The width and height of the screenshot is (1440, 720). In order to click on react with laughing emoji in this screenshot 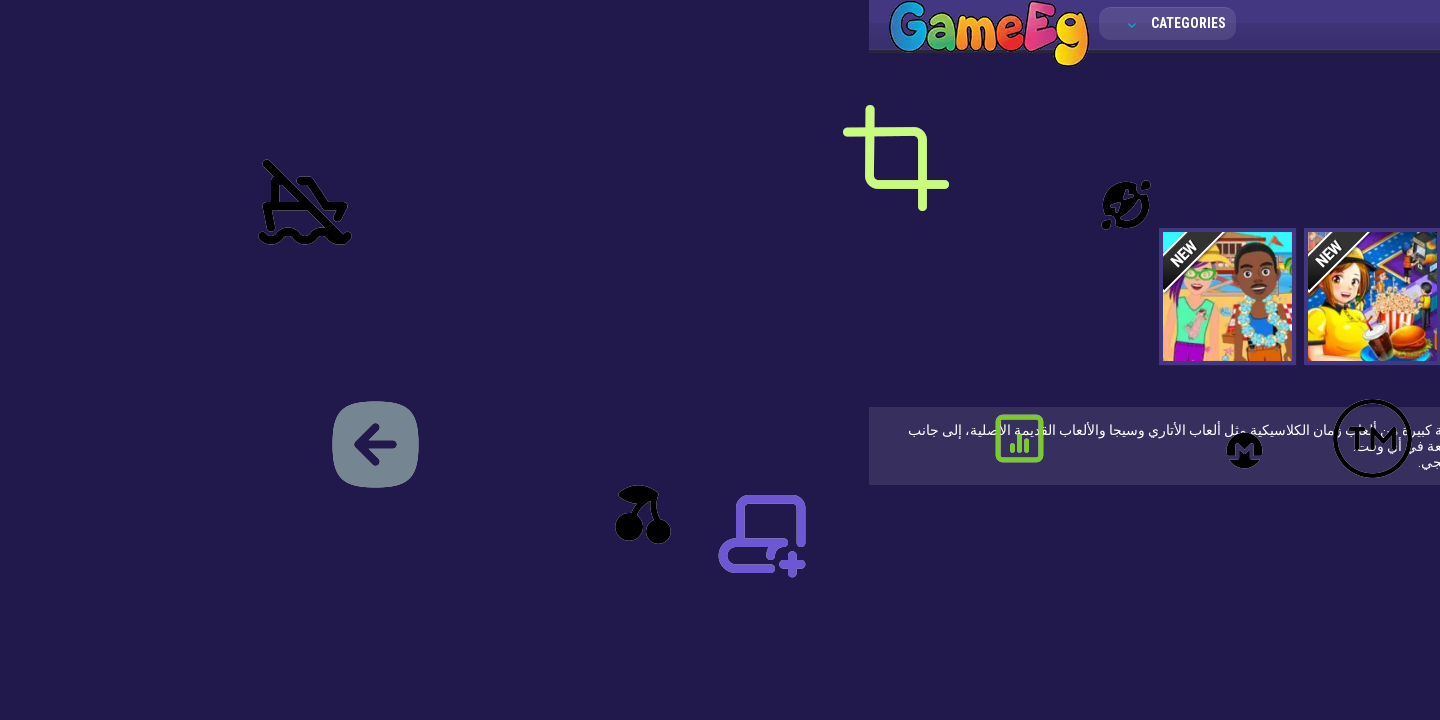, I will do `click(1126, 205)`.